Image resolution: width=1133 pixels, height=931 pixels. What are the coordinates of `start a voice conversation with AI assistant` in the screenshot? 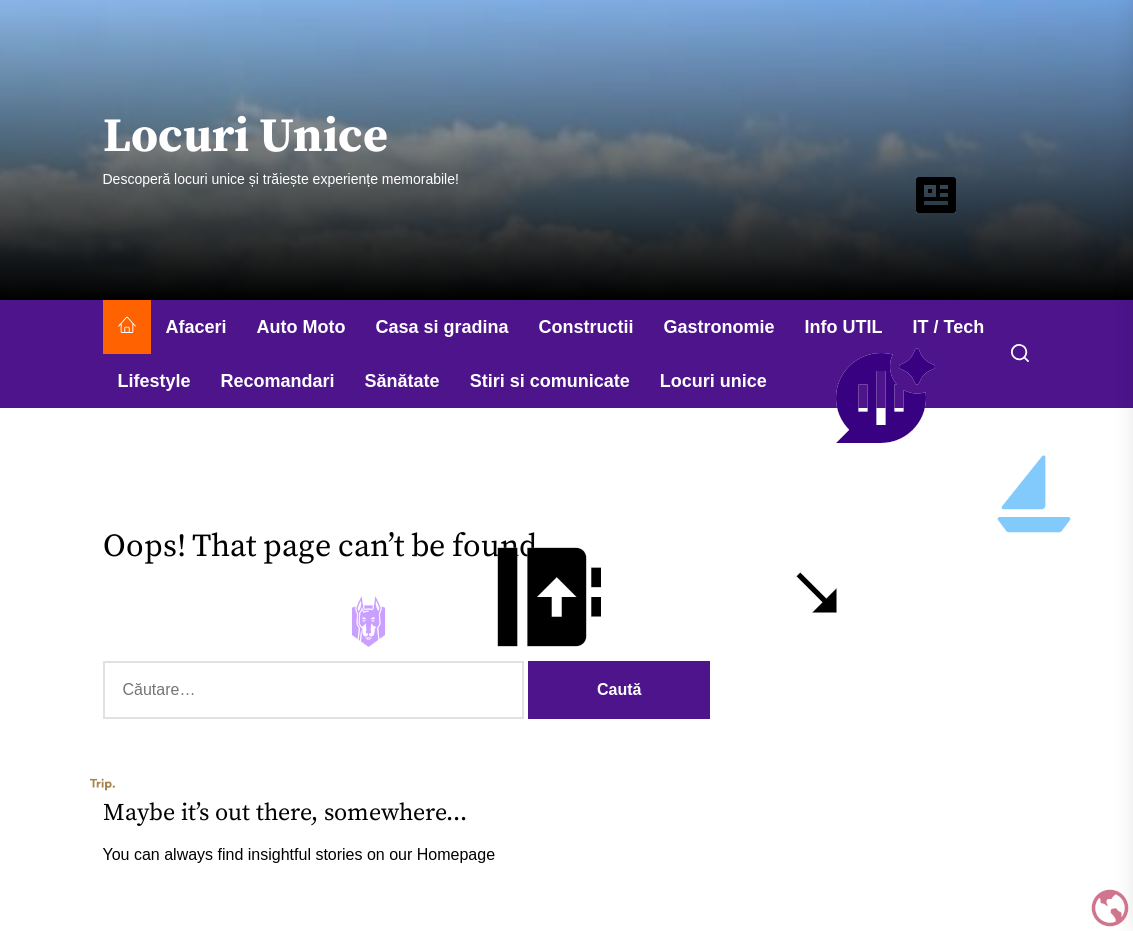 It's located at (881, 398).